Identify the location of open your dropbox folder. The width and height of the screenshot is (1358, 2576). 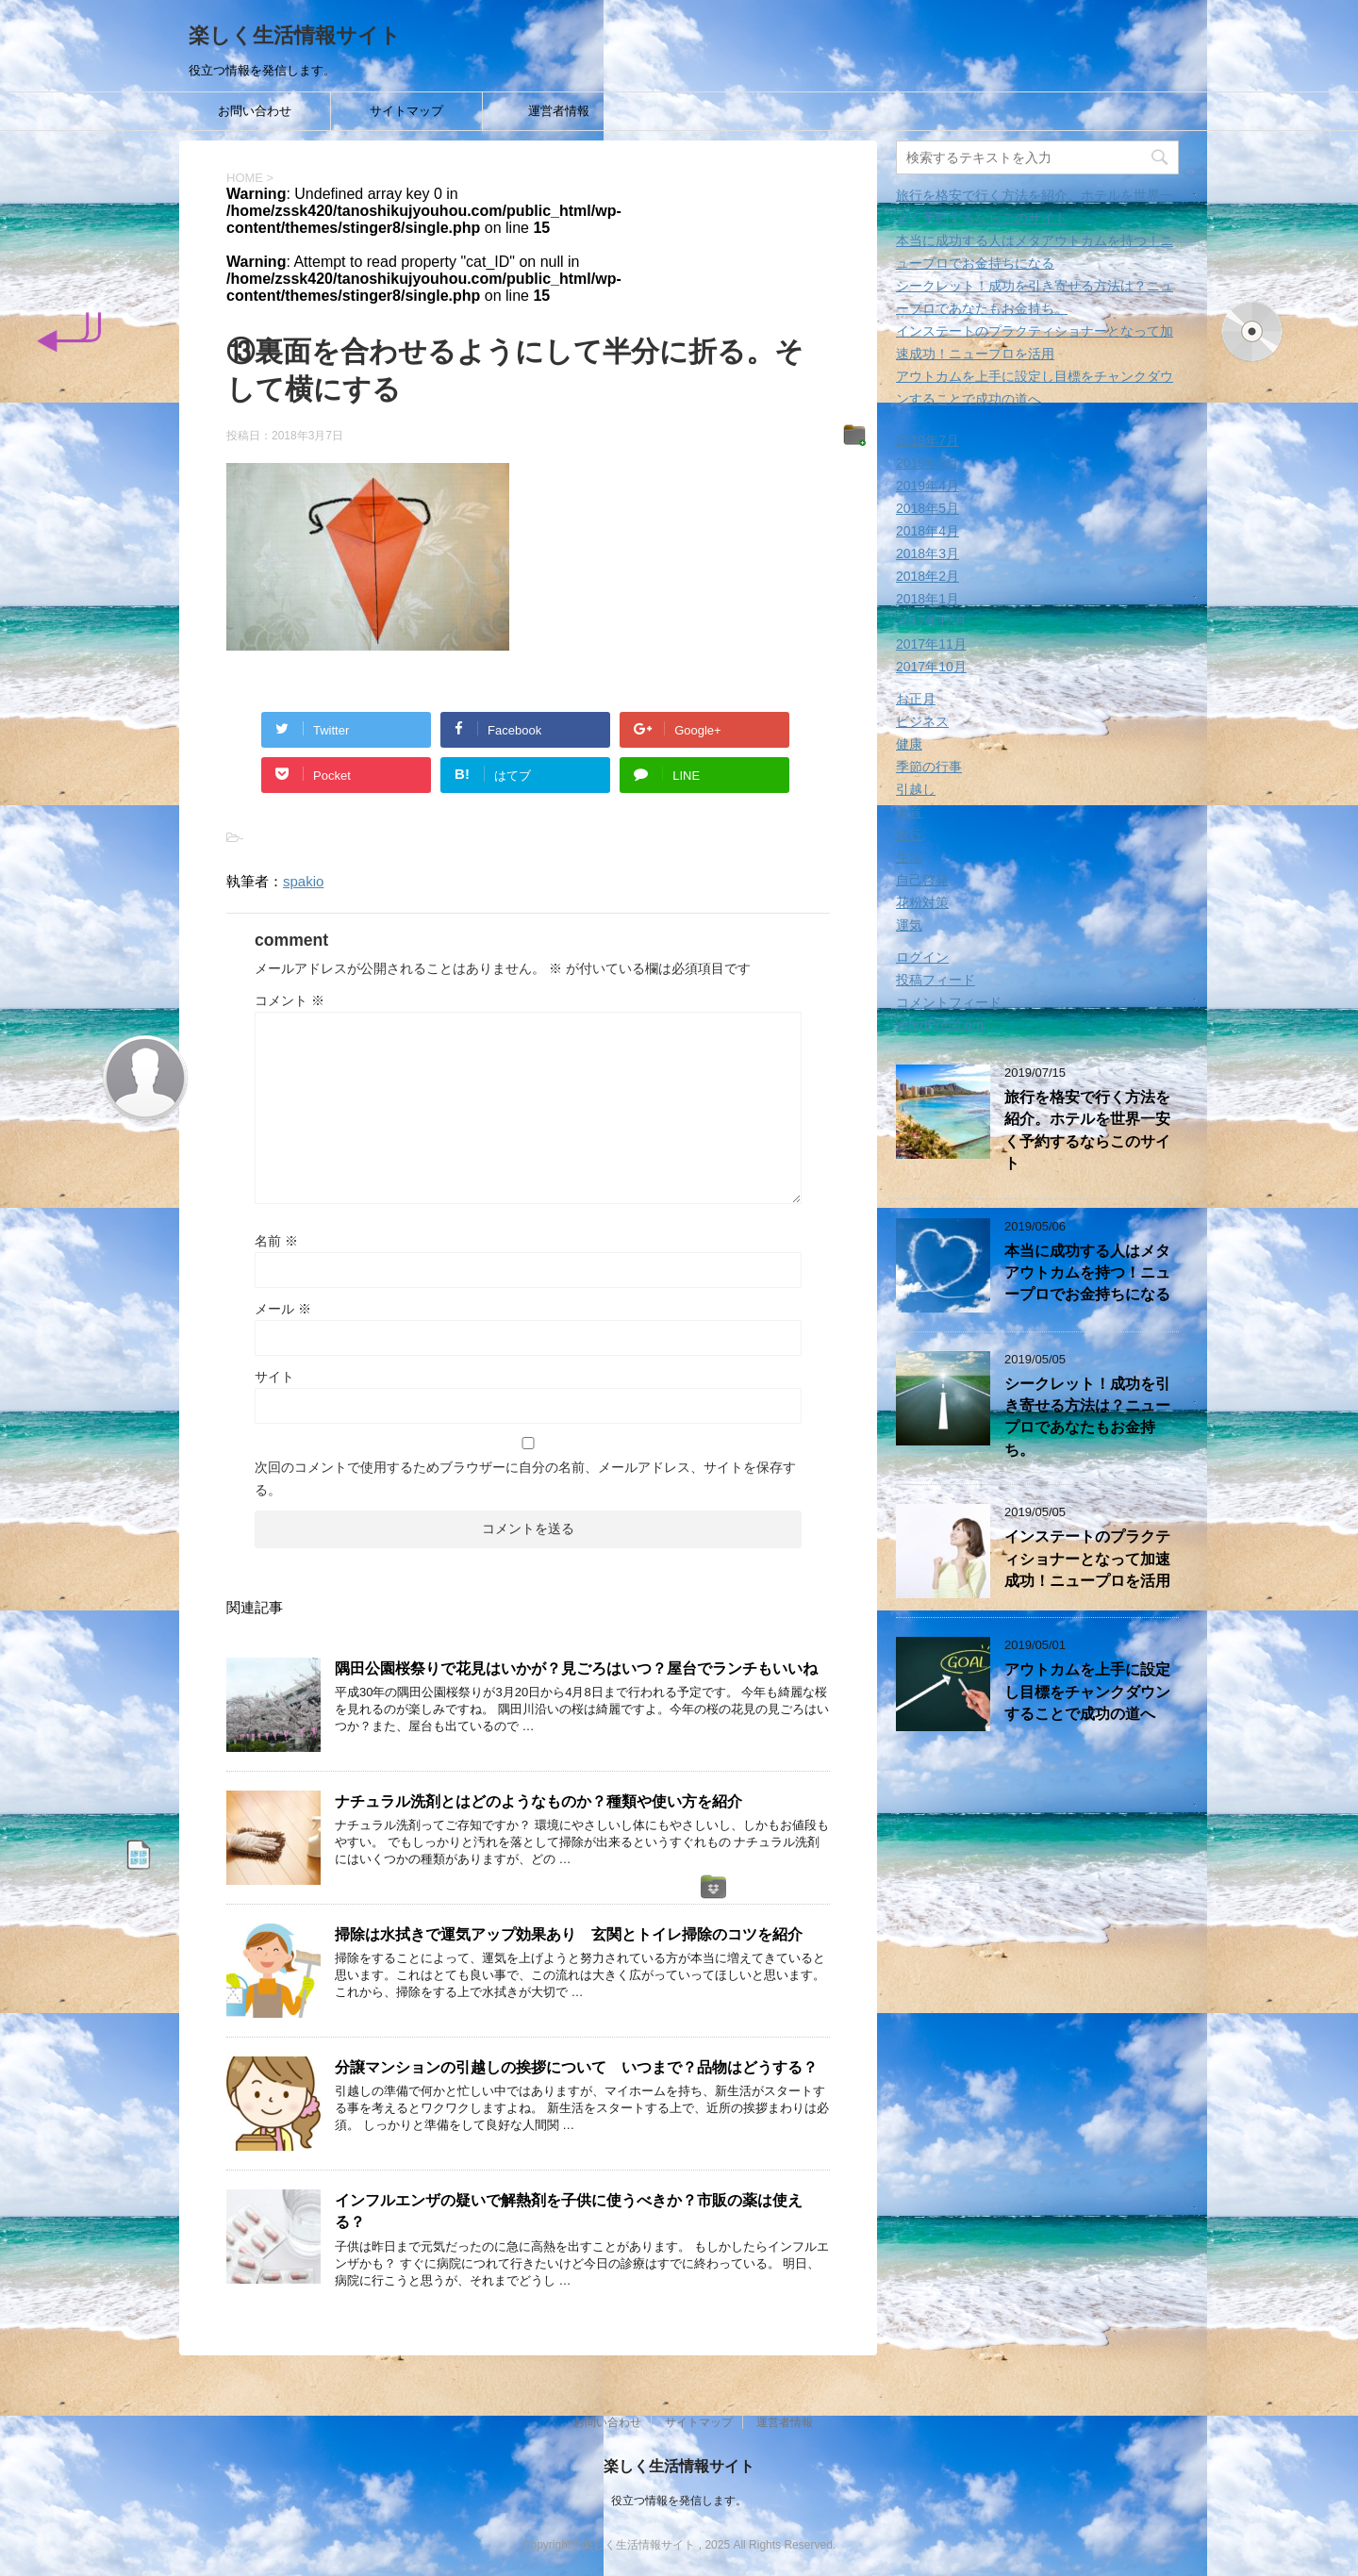
(713, 1886).